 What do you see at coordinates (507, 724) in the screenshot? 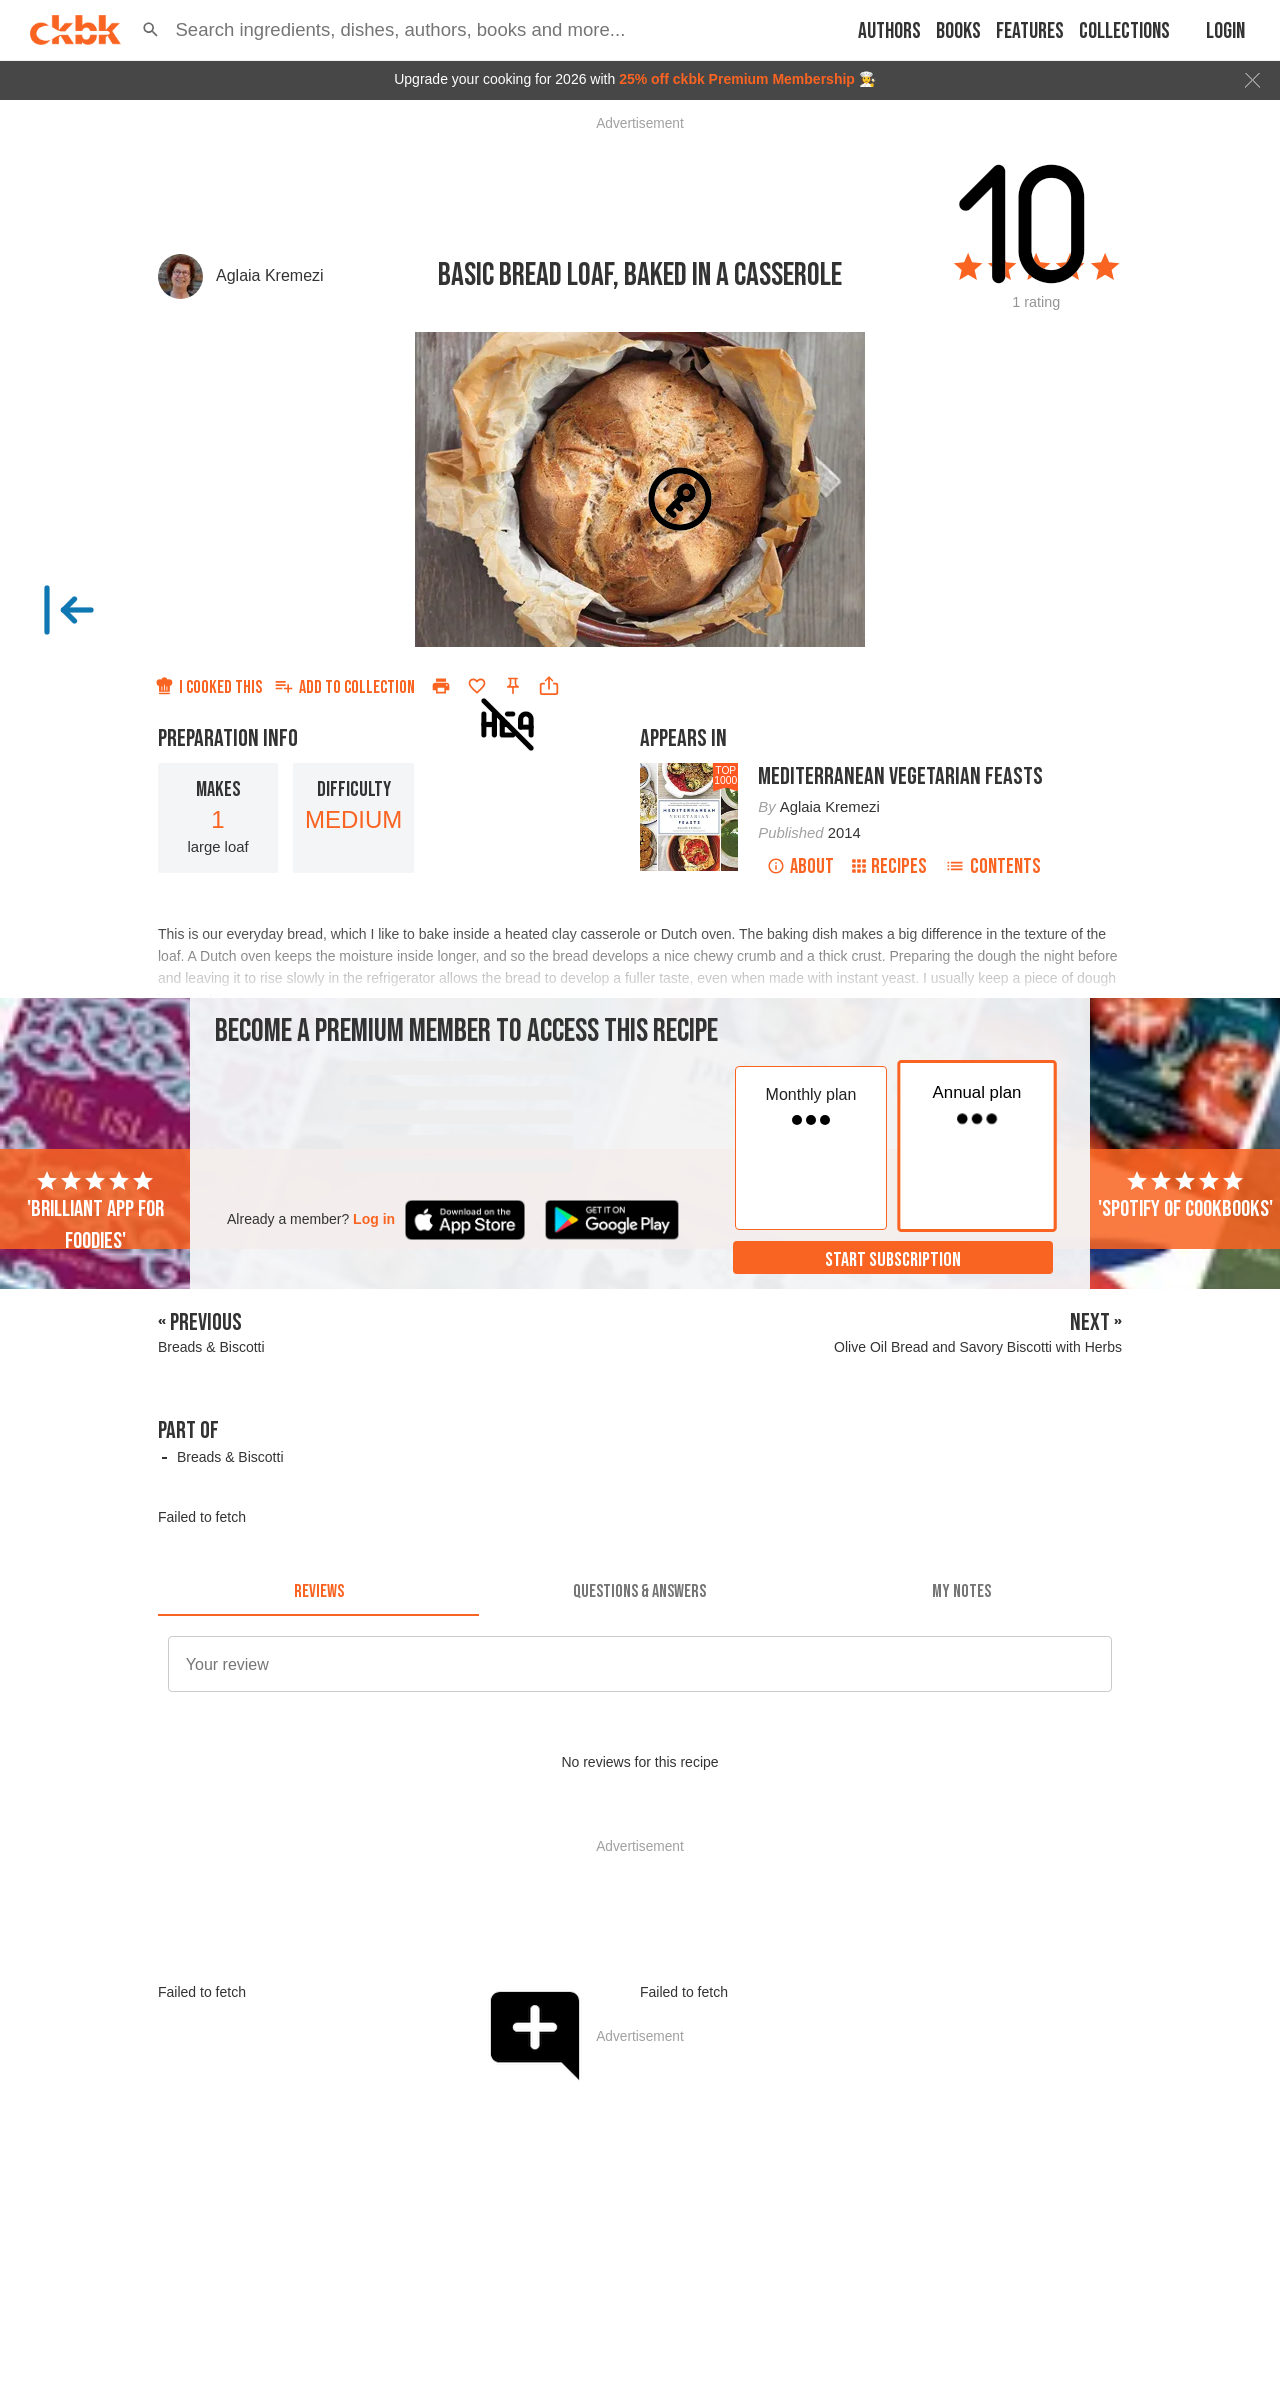
I see `disable HTTP HEAD request method` at bounding box center [507, 724].